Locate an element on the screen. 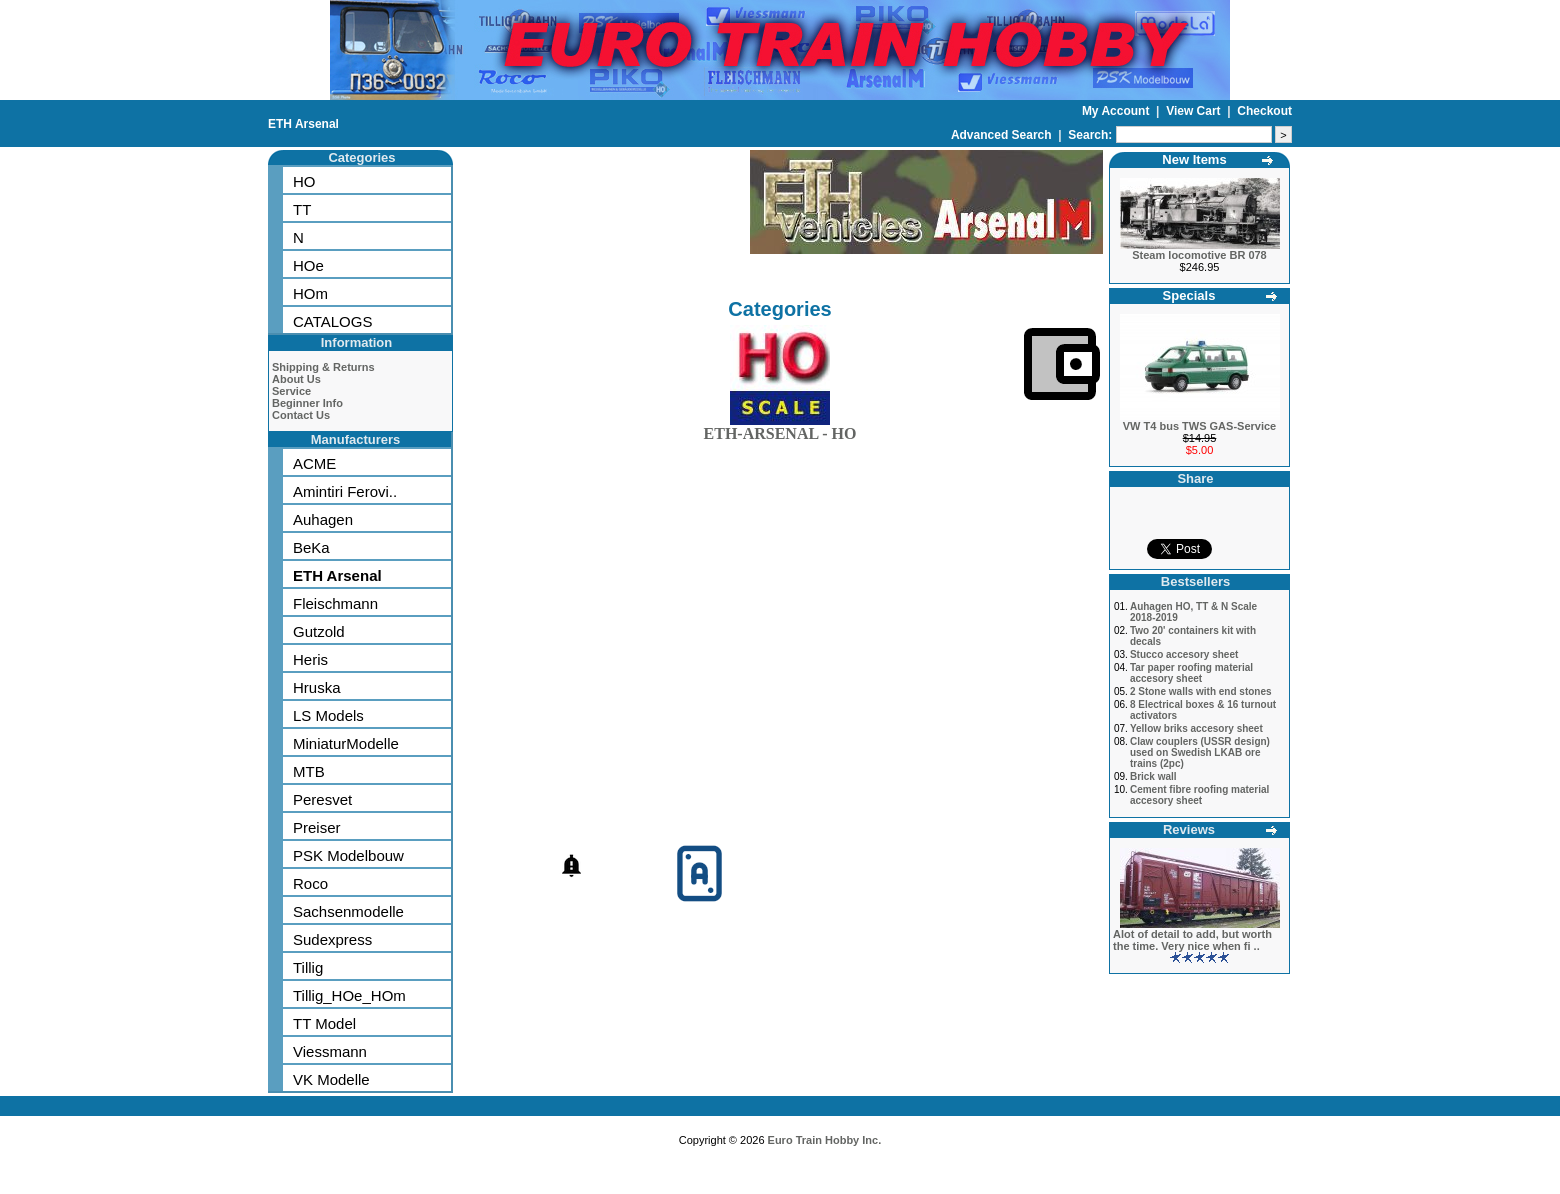  important notification requiring attention is located at coordinates (571, 865).